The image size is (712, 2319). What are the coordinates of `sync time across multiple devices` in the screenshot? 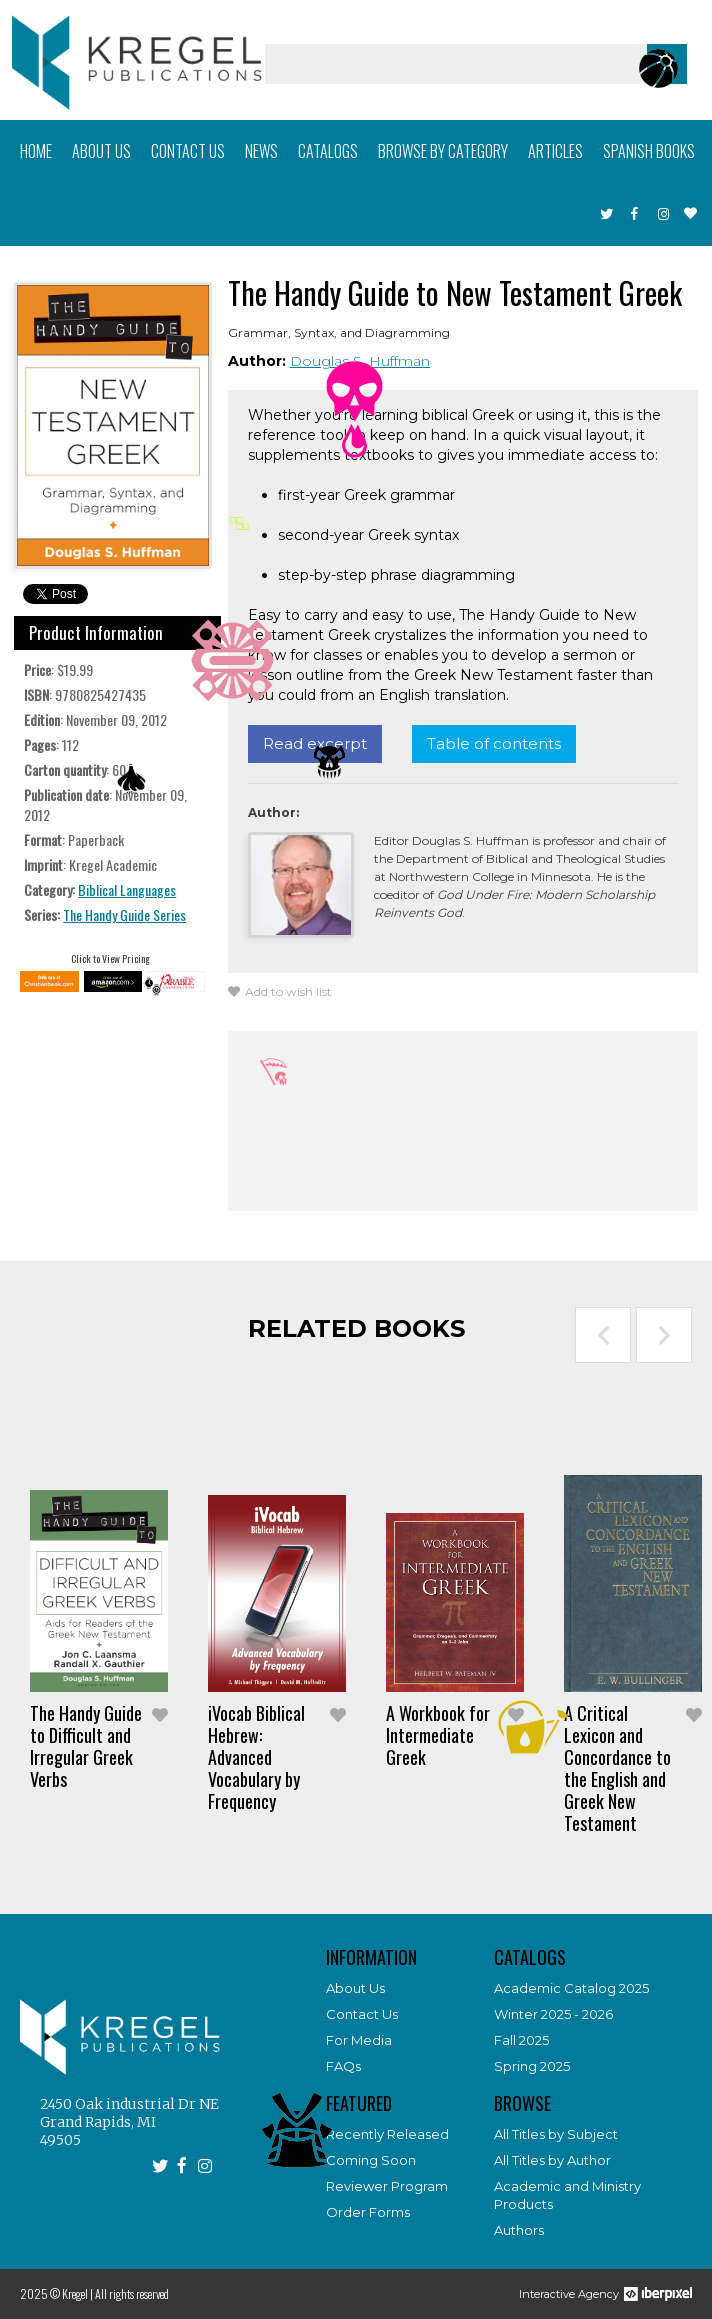 It's located at (152, 986).